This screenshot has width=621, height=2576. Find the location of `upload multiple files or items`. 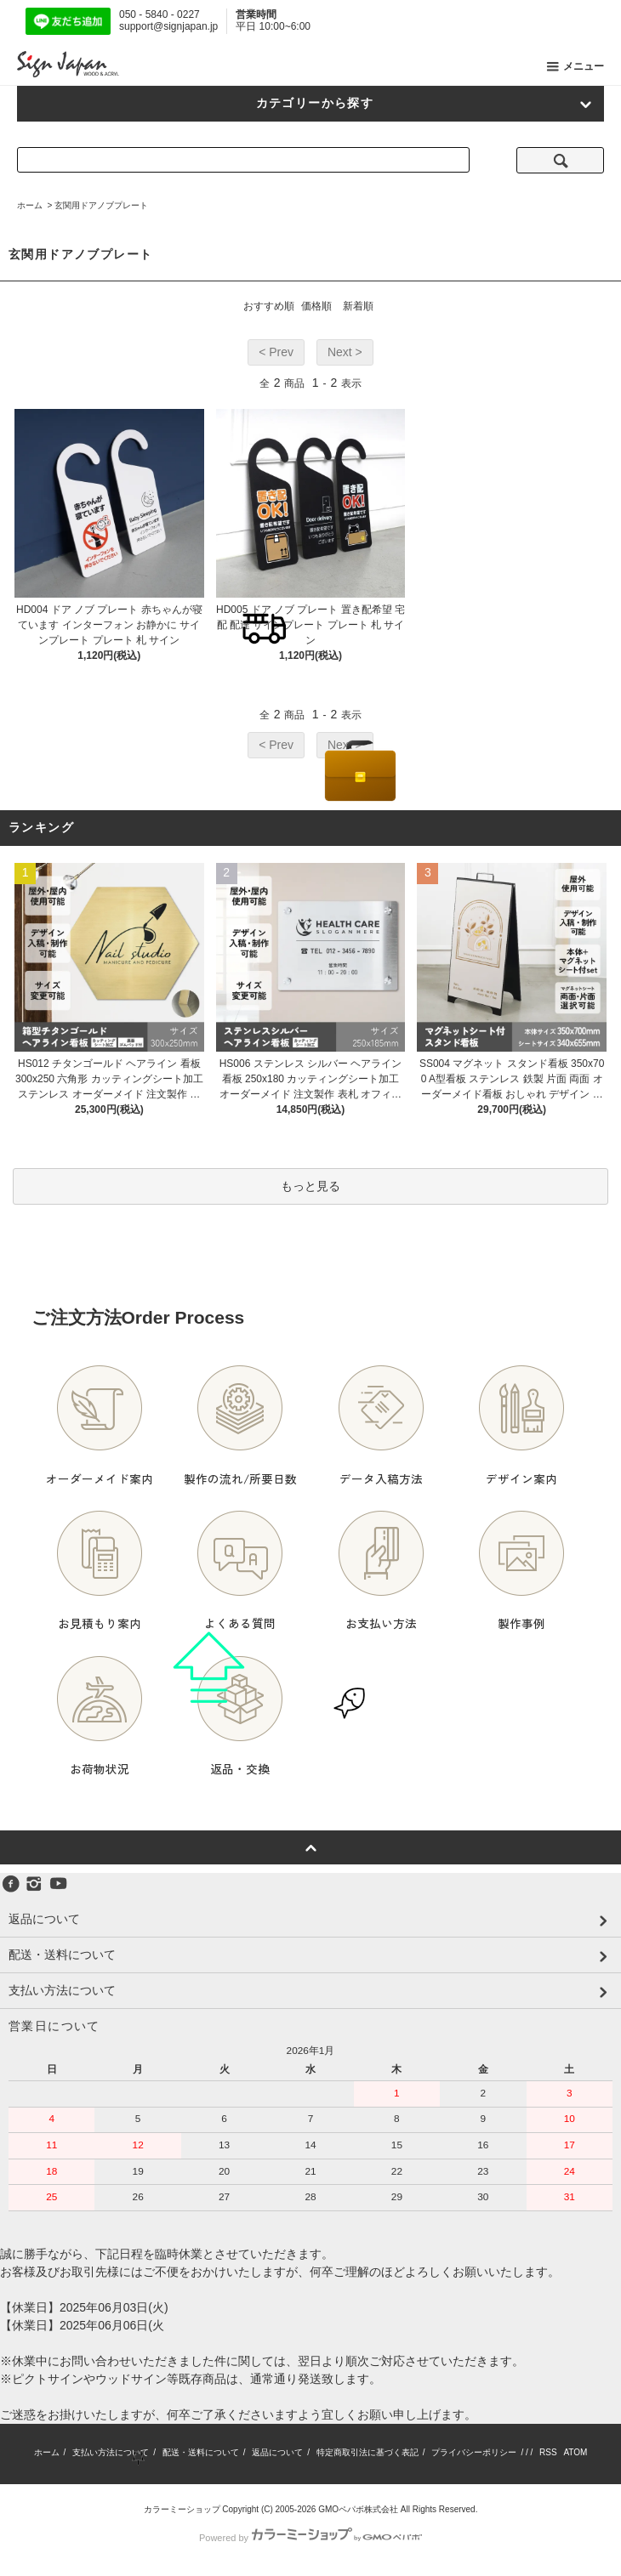

upload multiple files or items is located at coordinates (208, 1670).